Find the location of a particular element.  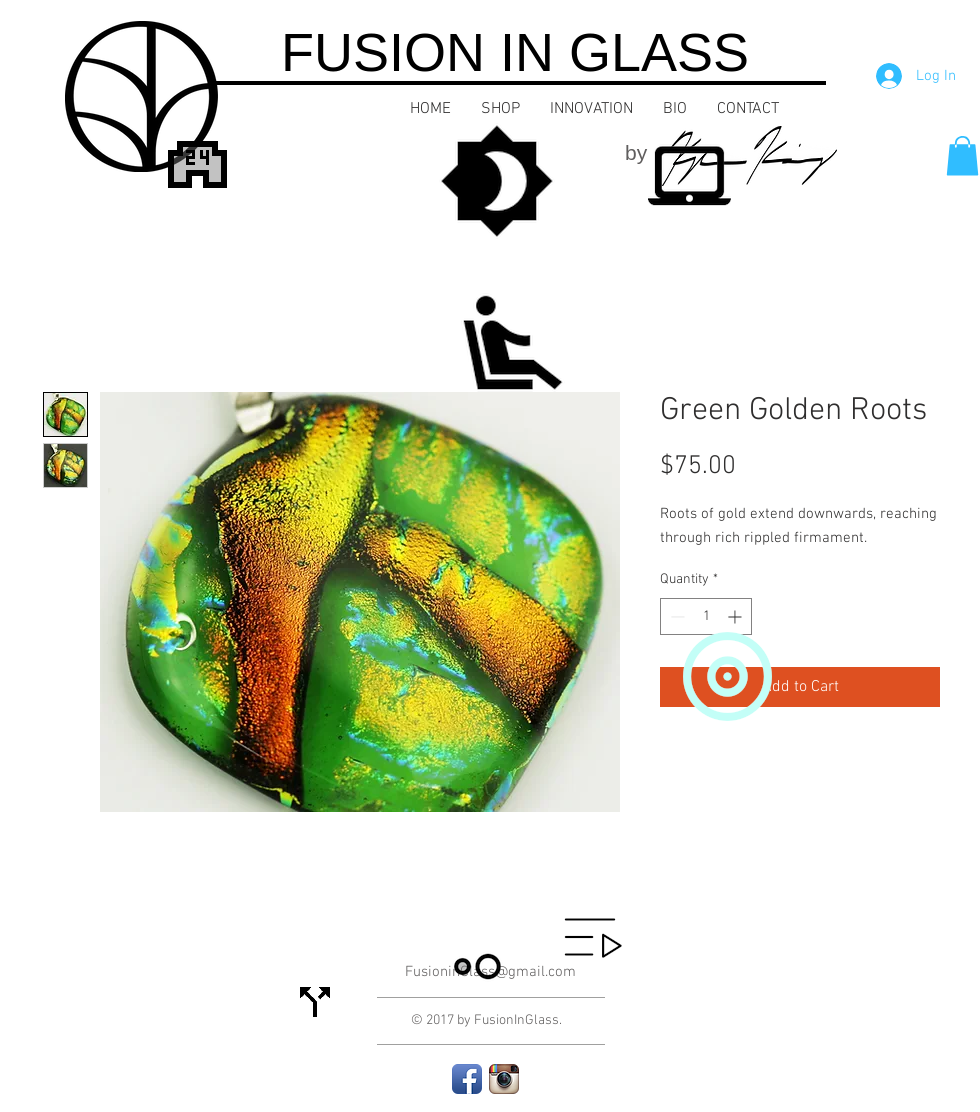

select extra legroom or recline seating is located at coordinates (513, 345).